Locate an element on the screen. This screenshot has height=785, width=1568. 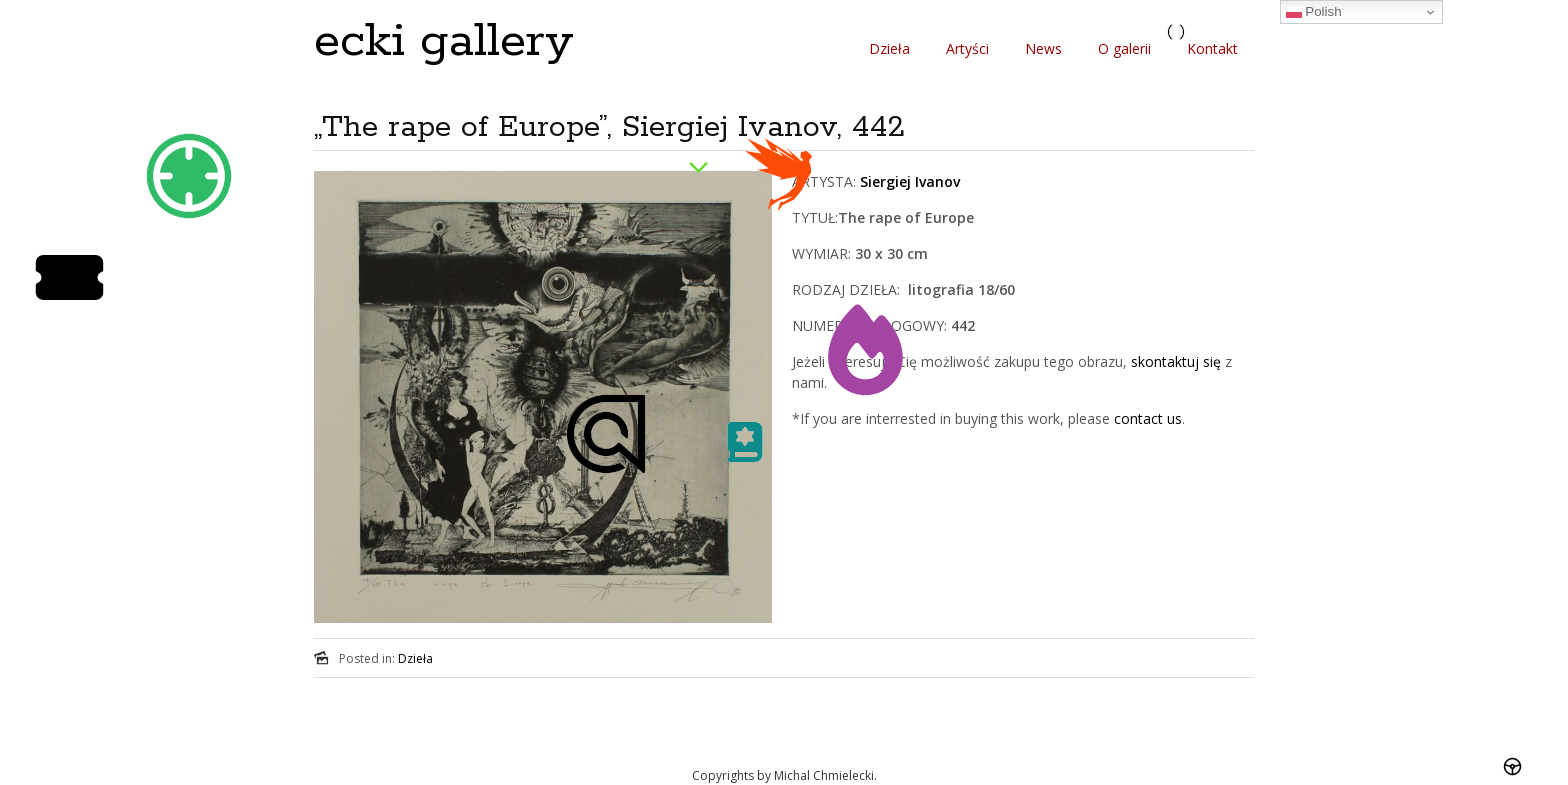
insert parentheses or grouping brackets is located at coordinates (1176, 32).